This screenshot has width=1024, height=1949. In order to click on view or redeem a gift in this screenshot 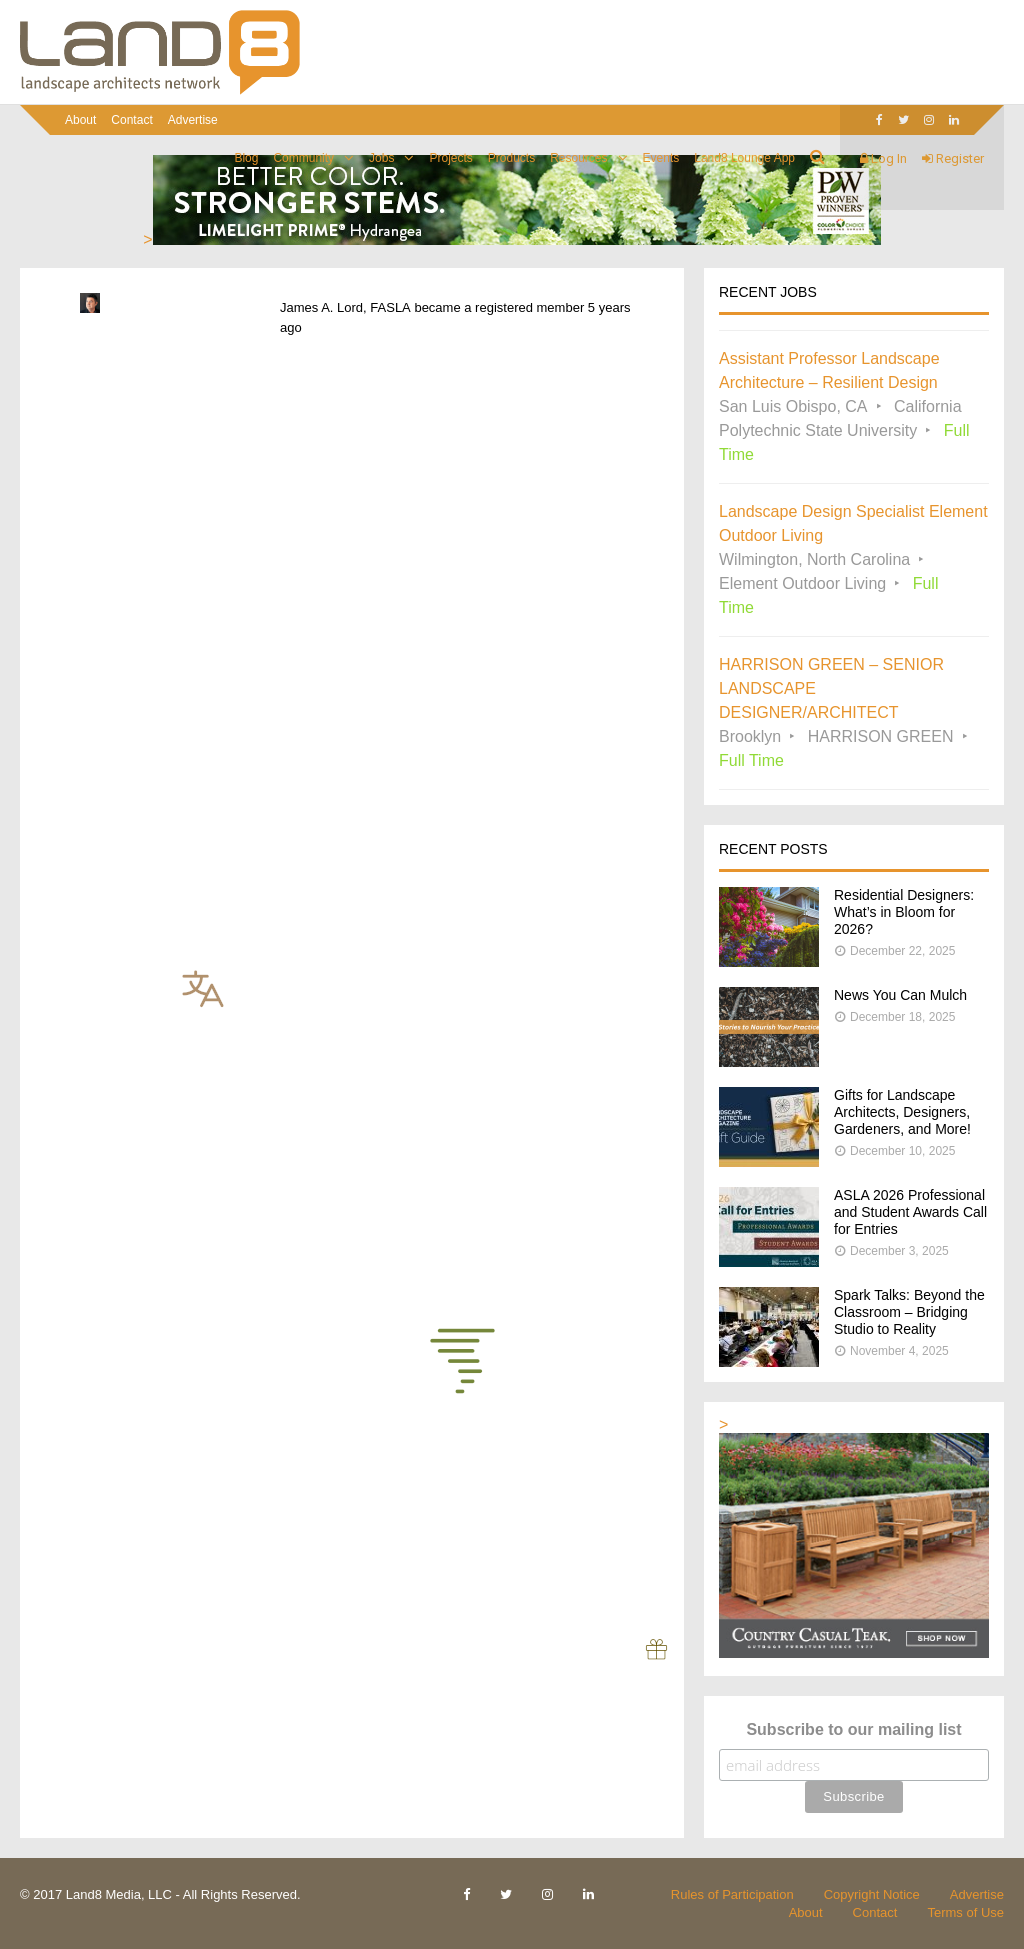, I will do `click(656, 1650)`.